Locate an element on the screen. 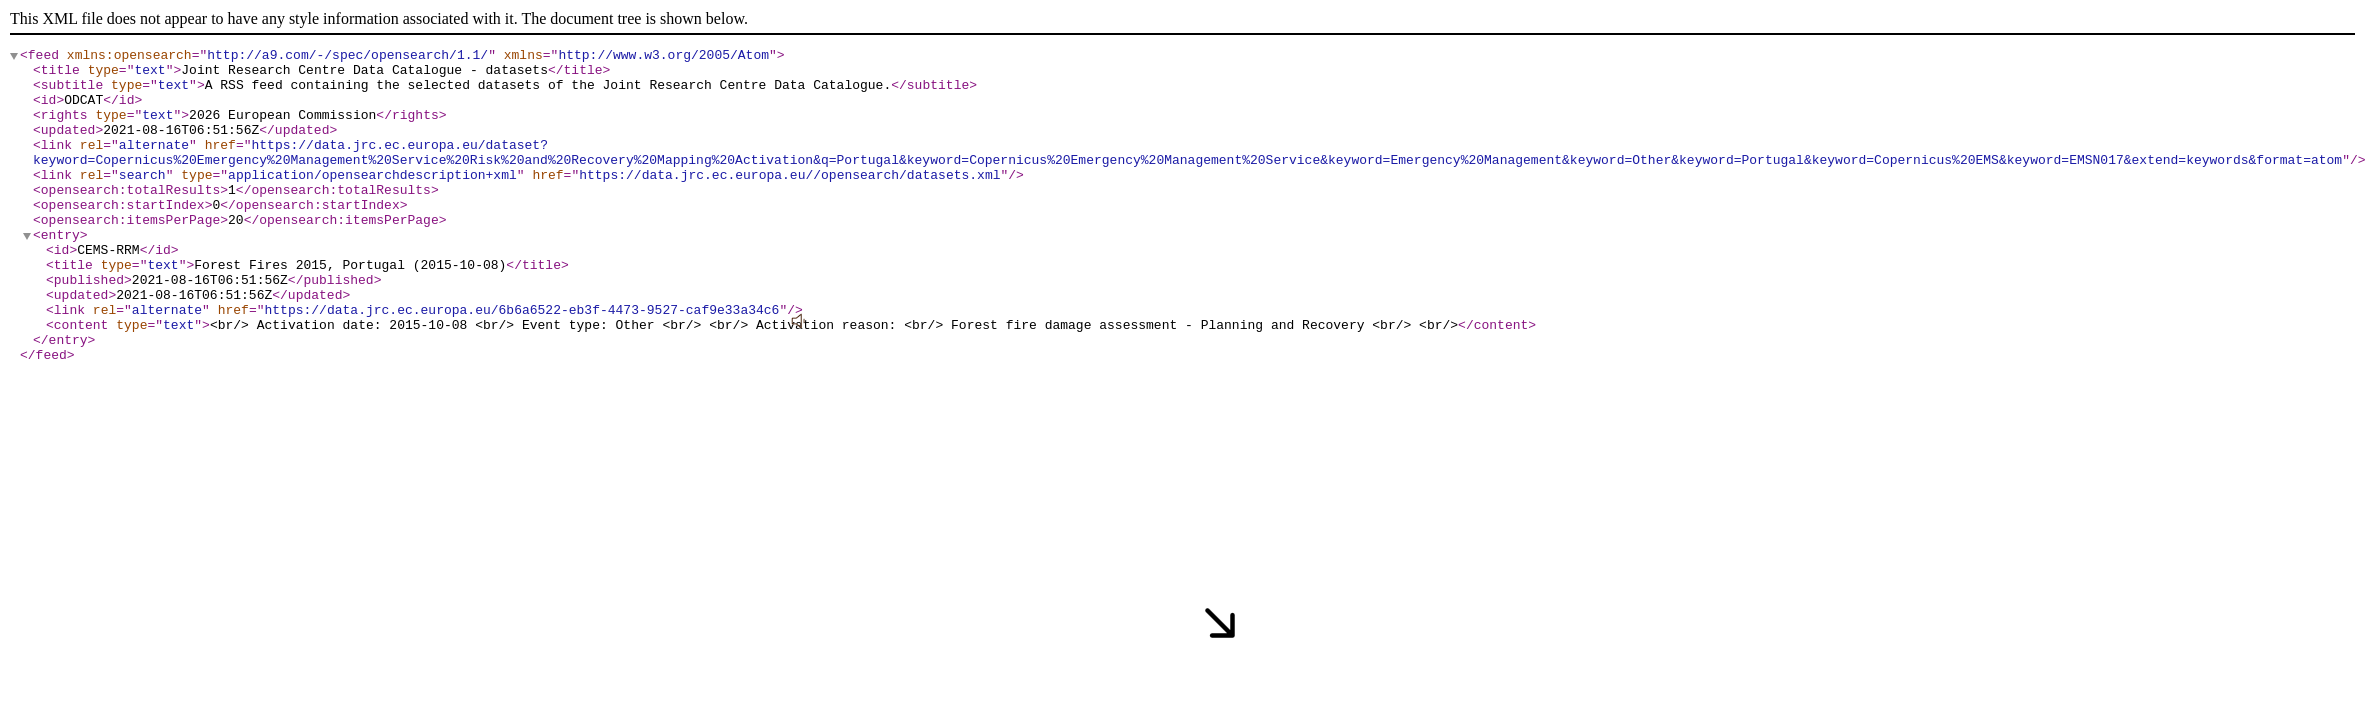  volume set to low level is located at coordinates (799, 321).